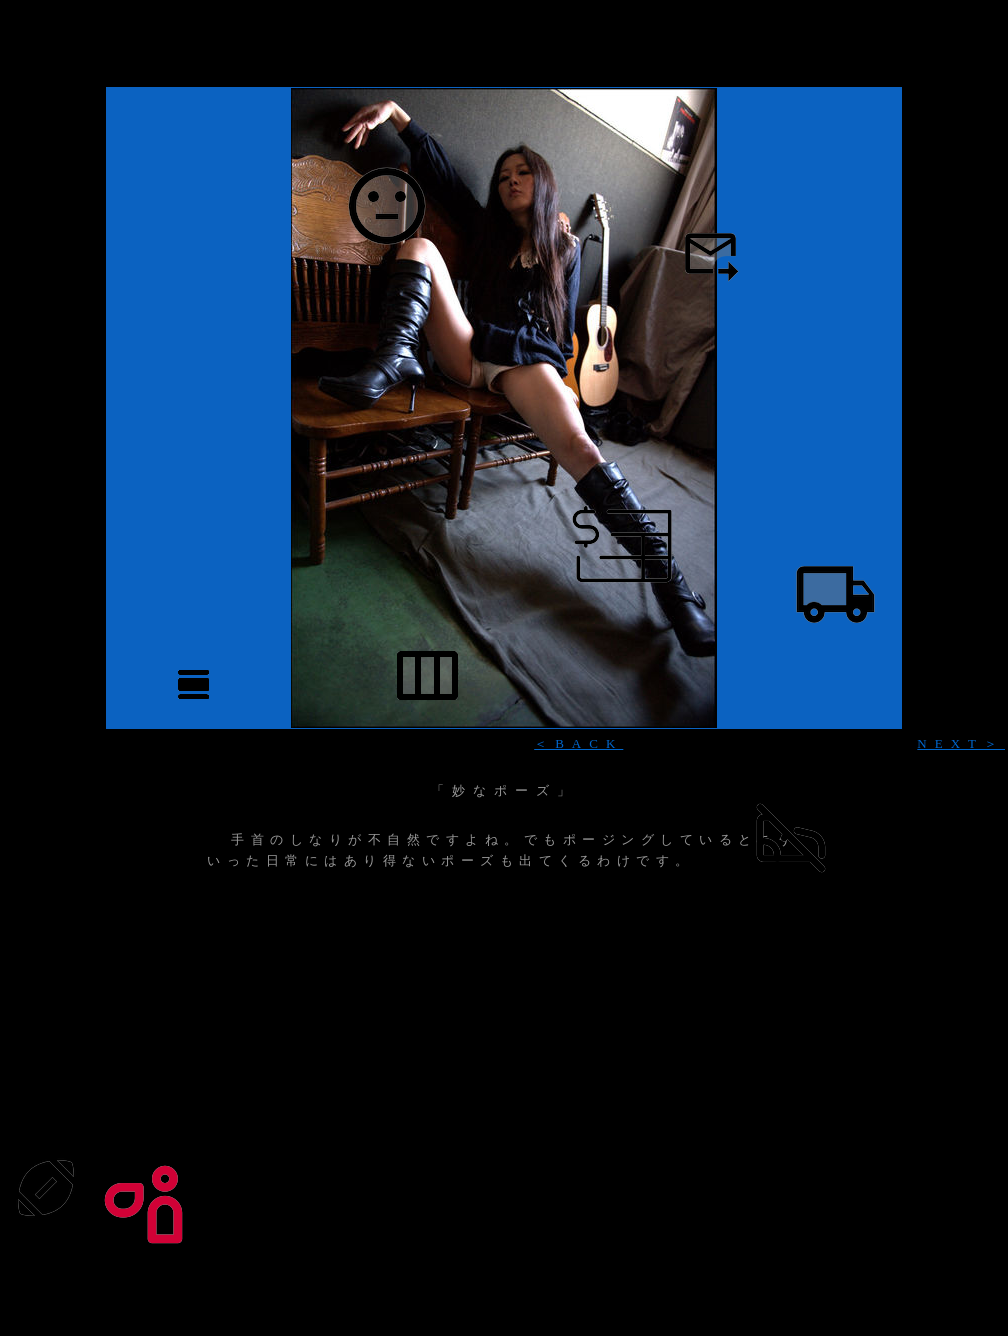  I want to click on remove footwear required, so click(791, 838).